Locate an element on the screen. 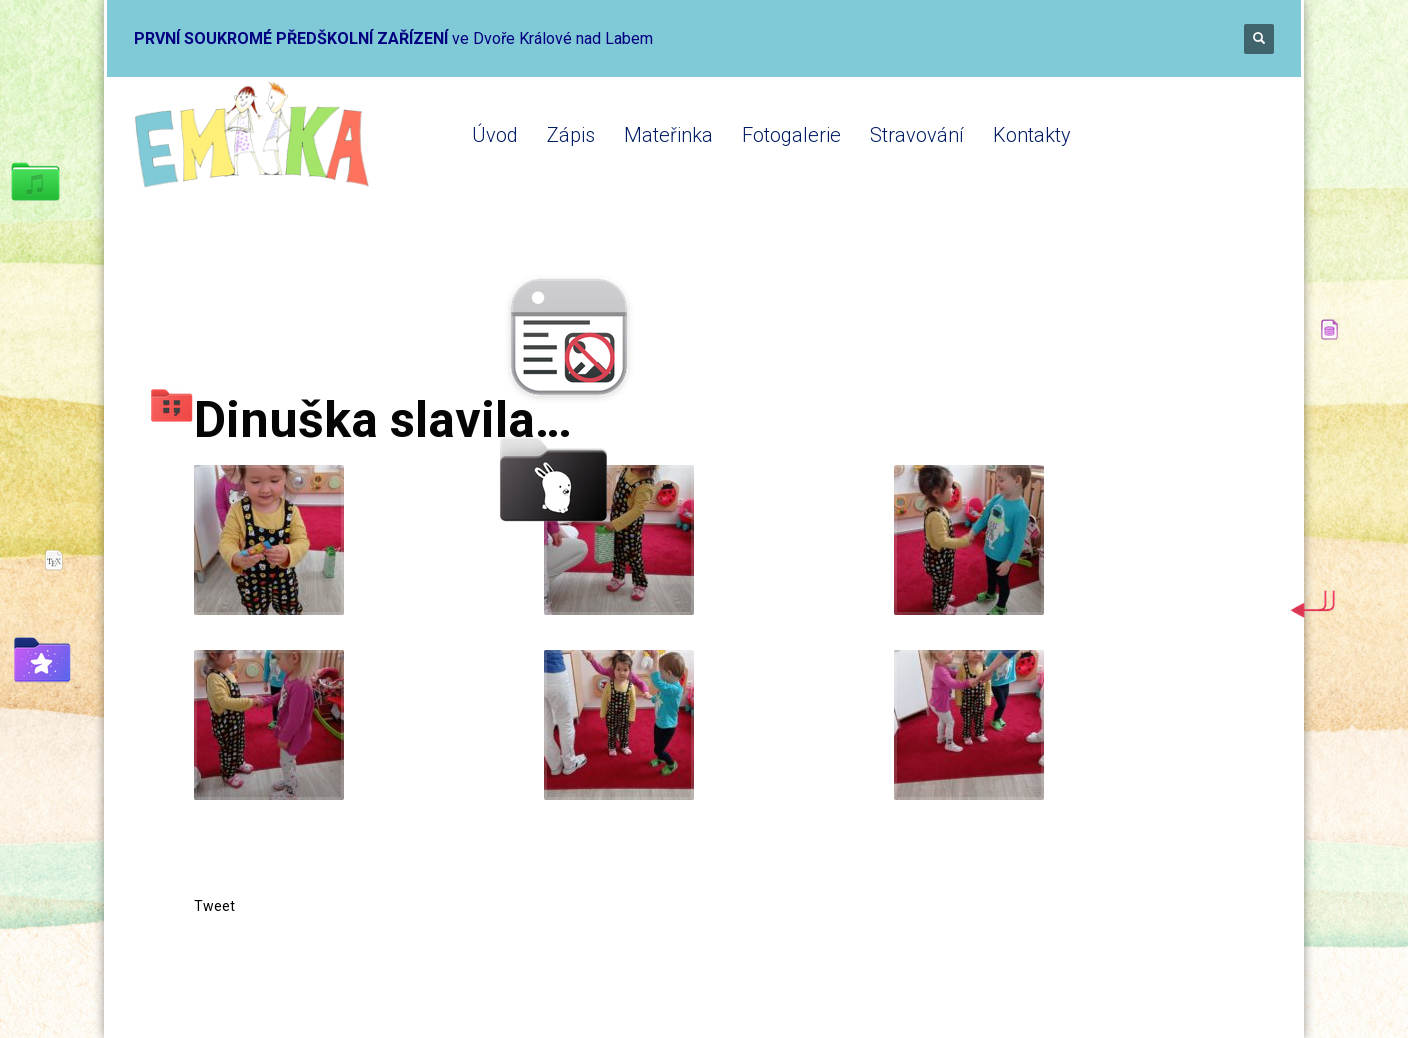 The height and width of the screenshot is (1038, 1408). open your music files folder is located at coordinates (35, 181).